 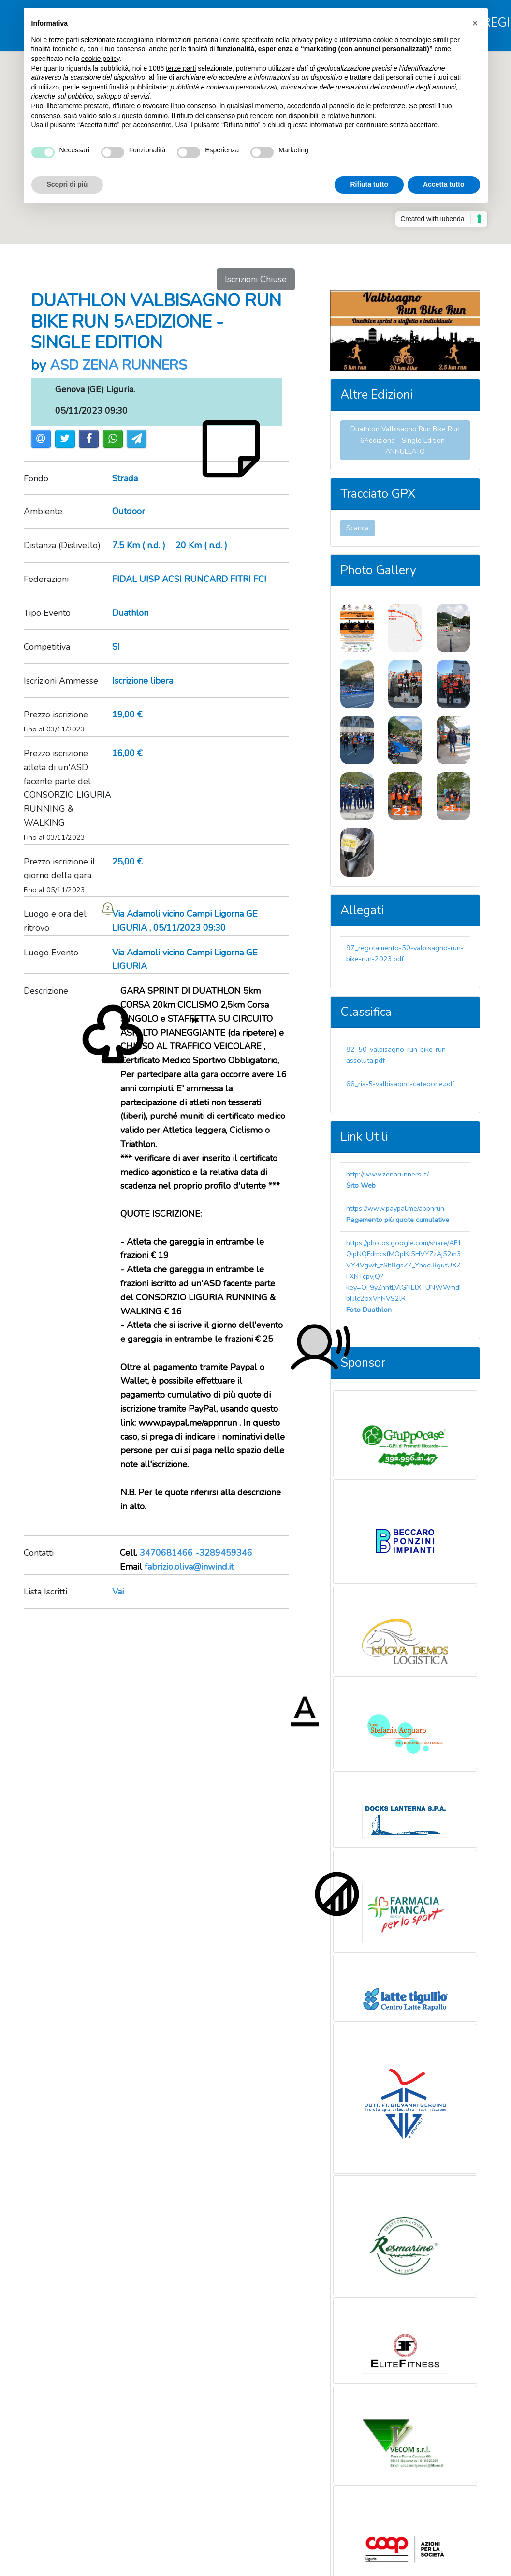 I want to click on skip to the next track, so click(x=195, y=1020).